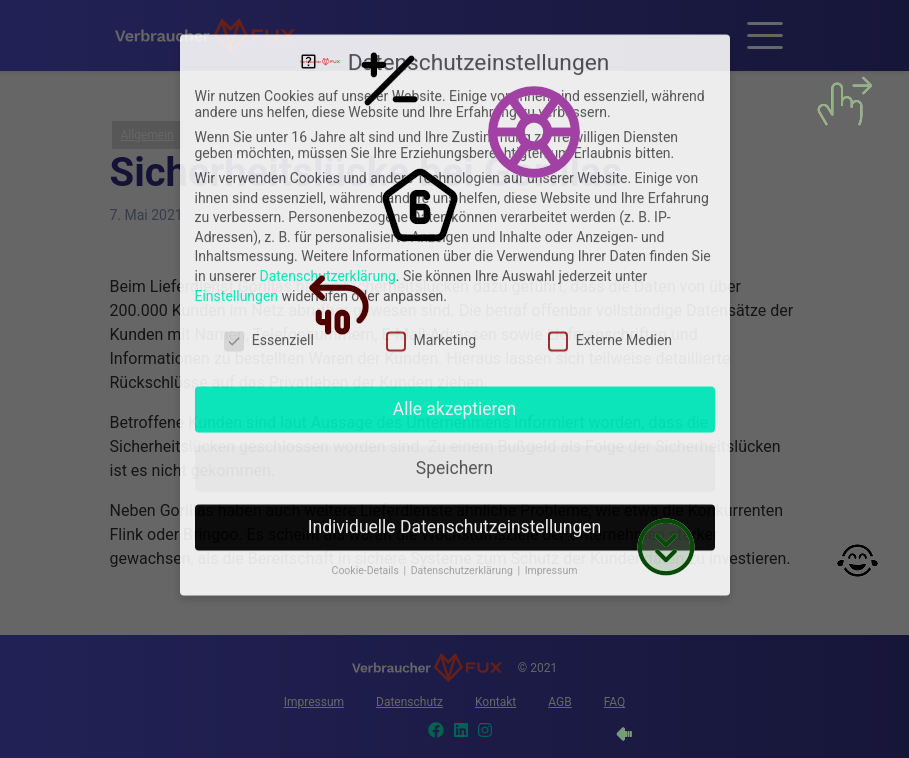 The height and width of the screenshot is (758, 909). Describe the element at coordinates (534, 132) in the screenshot. I see `access vehicle or tire settings` at that location.